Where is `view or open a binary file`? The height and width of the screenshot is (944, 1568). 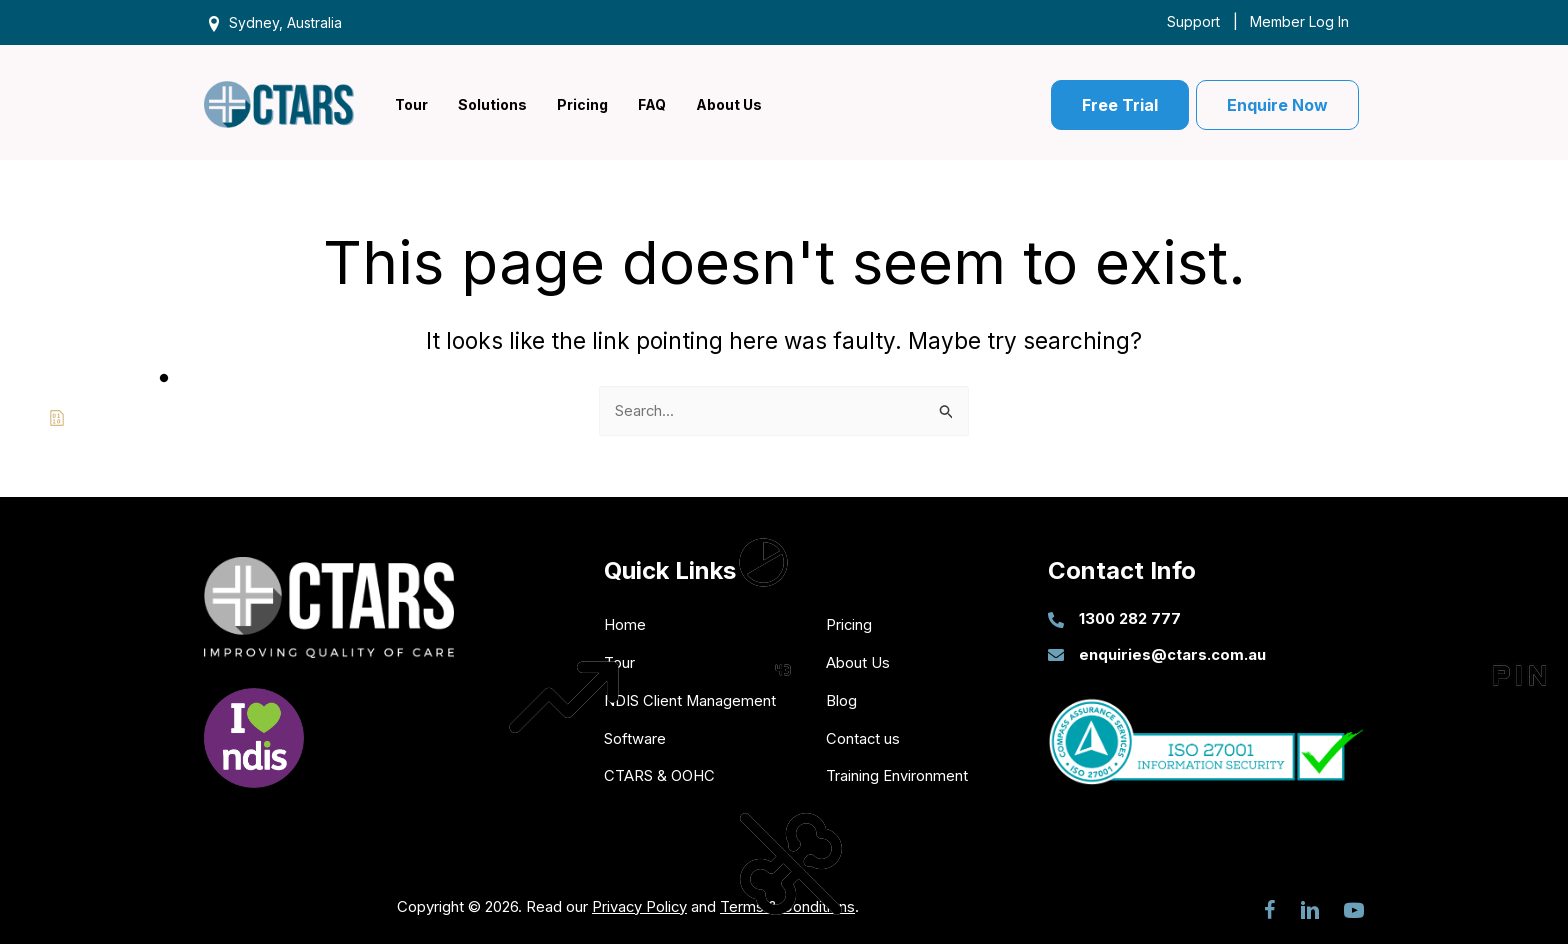
view or open a binary file is located at coordinates (57, 418).